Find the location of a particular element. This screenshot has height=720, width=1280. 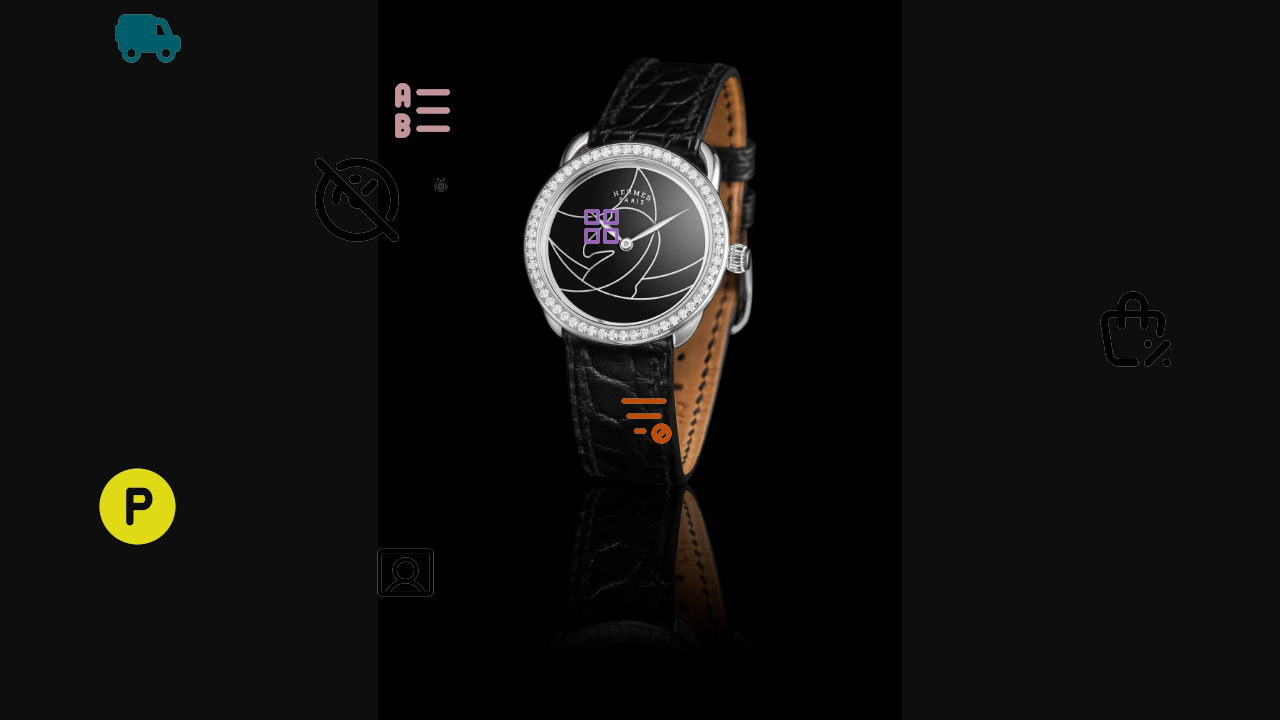

view discounted items in your shopping bag is located at coordinates (1133, 329).